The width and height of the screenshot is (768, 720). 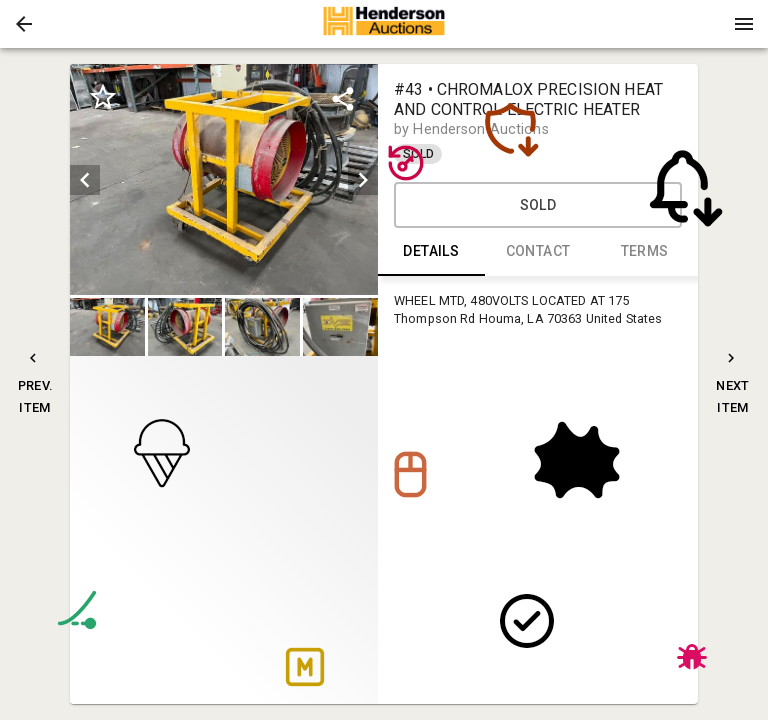 What do you see at coordinates (410, 474) in the screenshot?
I see `mouse input device indicator` at bounding box center [410, 474].